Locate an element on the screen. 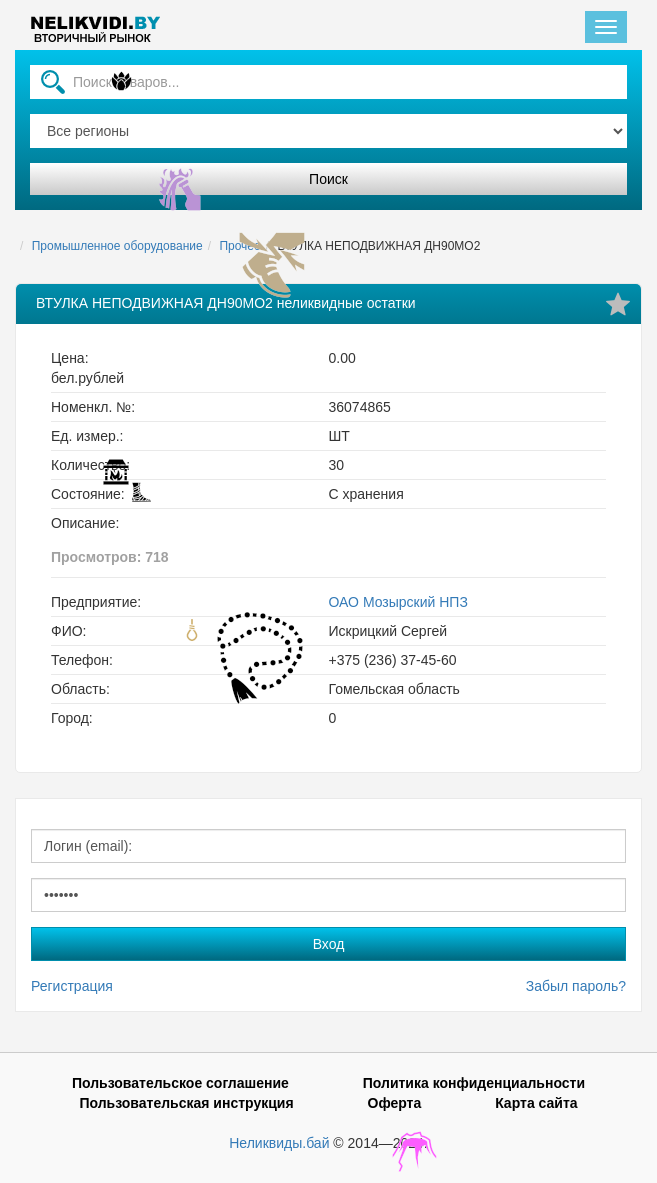  indicates a volcano or volcanic area on a map is located at coordinates (414, 1149).